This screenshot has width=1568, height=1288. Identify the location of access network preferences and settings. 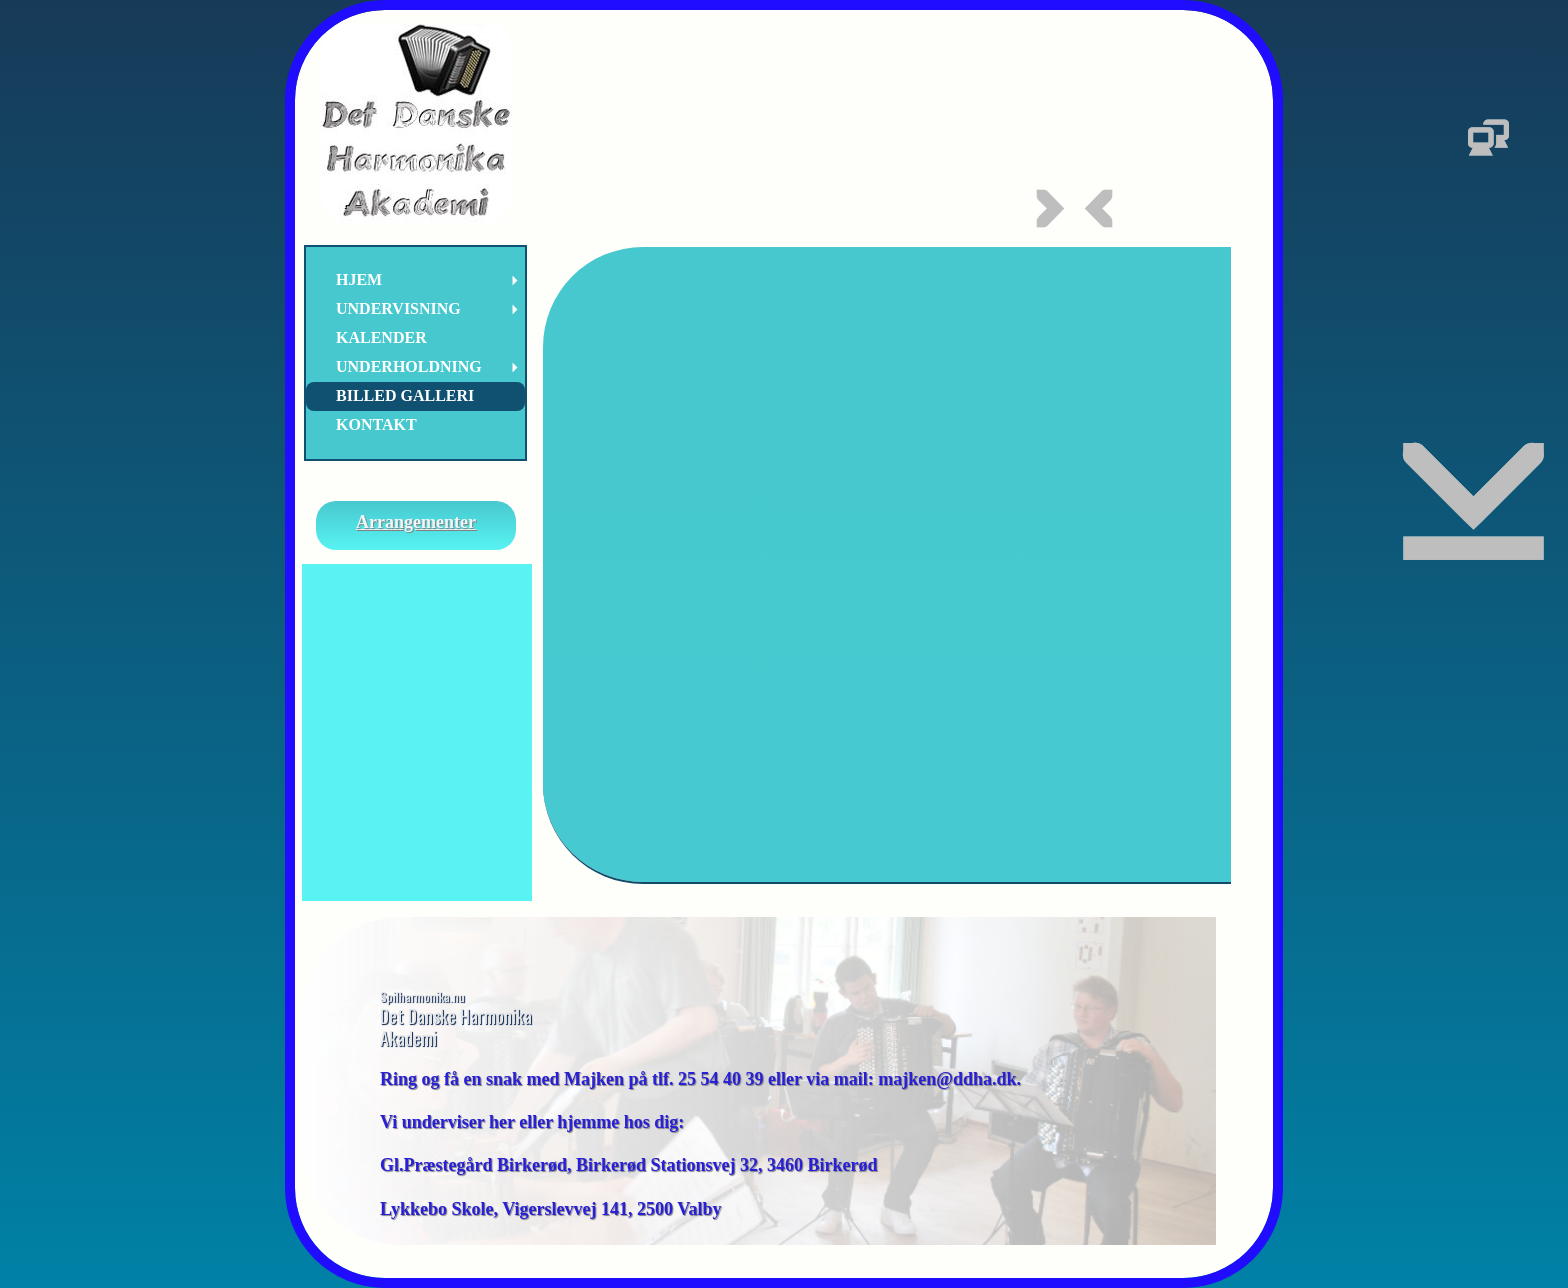
(1488, 137).